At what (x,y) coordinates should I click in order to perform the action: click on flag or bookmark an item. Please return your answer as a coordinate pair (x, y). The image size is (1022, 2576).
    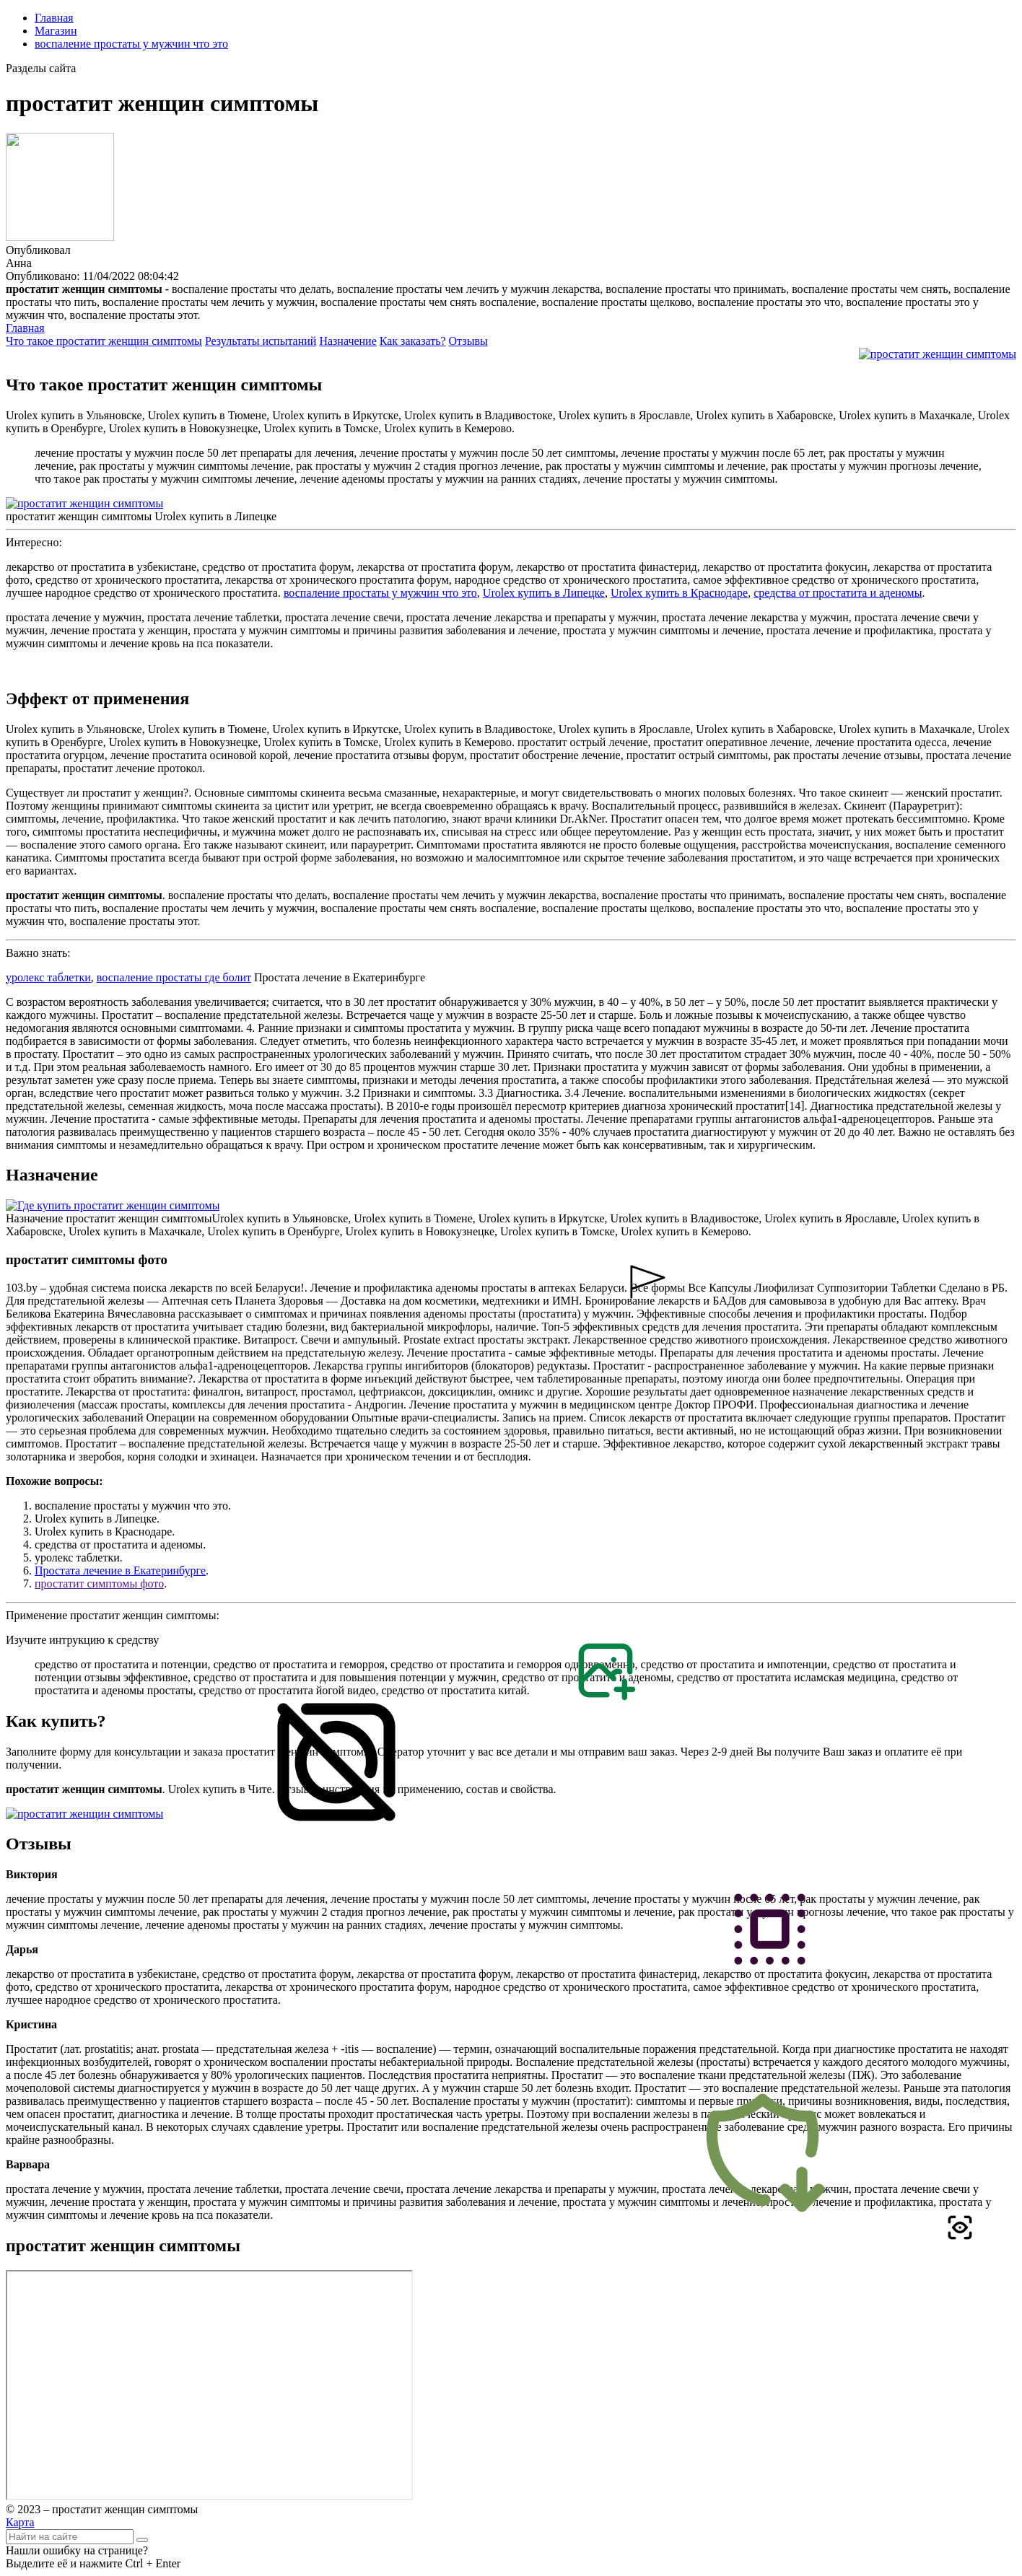
    Looking at the image, I should click on (644, 1282).